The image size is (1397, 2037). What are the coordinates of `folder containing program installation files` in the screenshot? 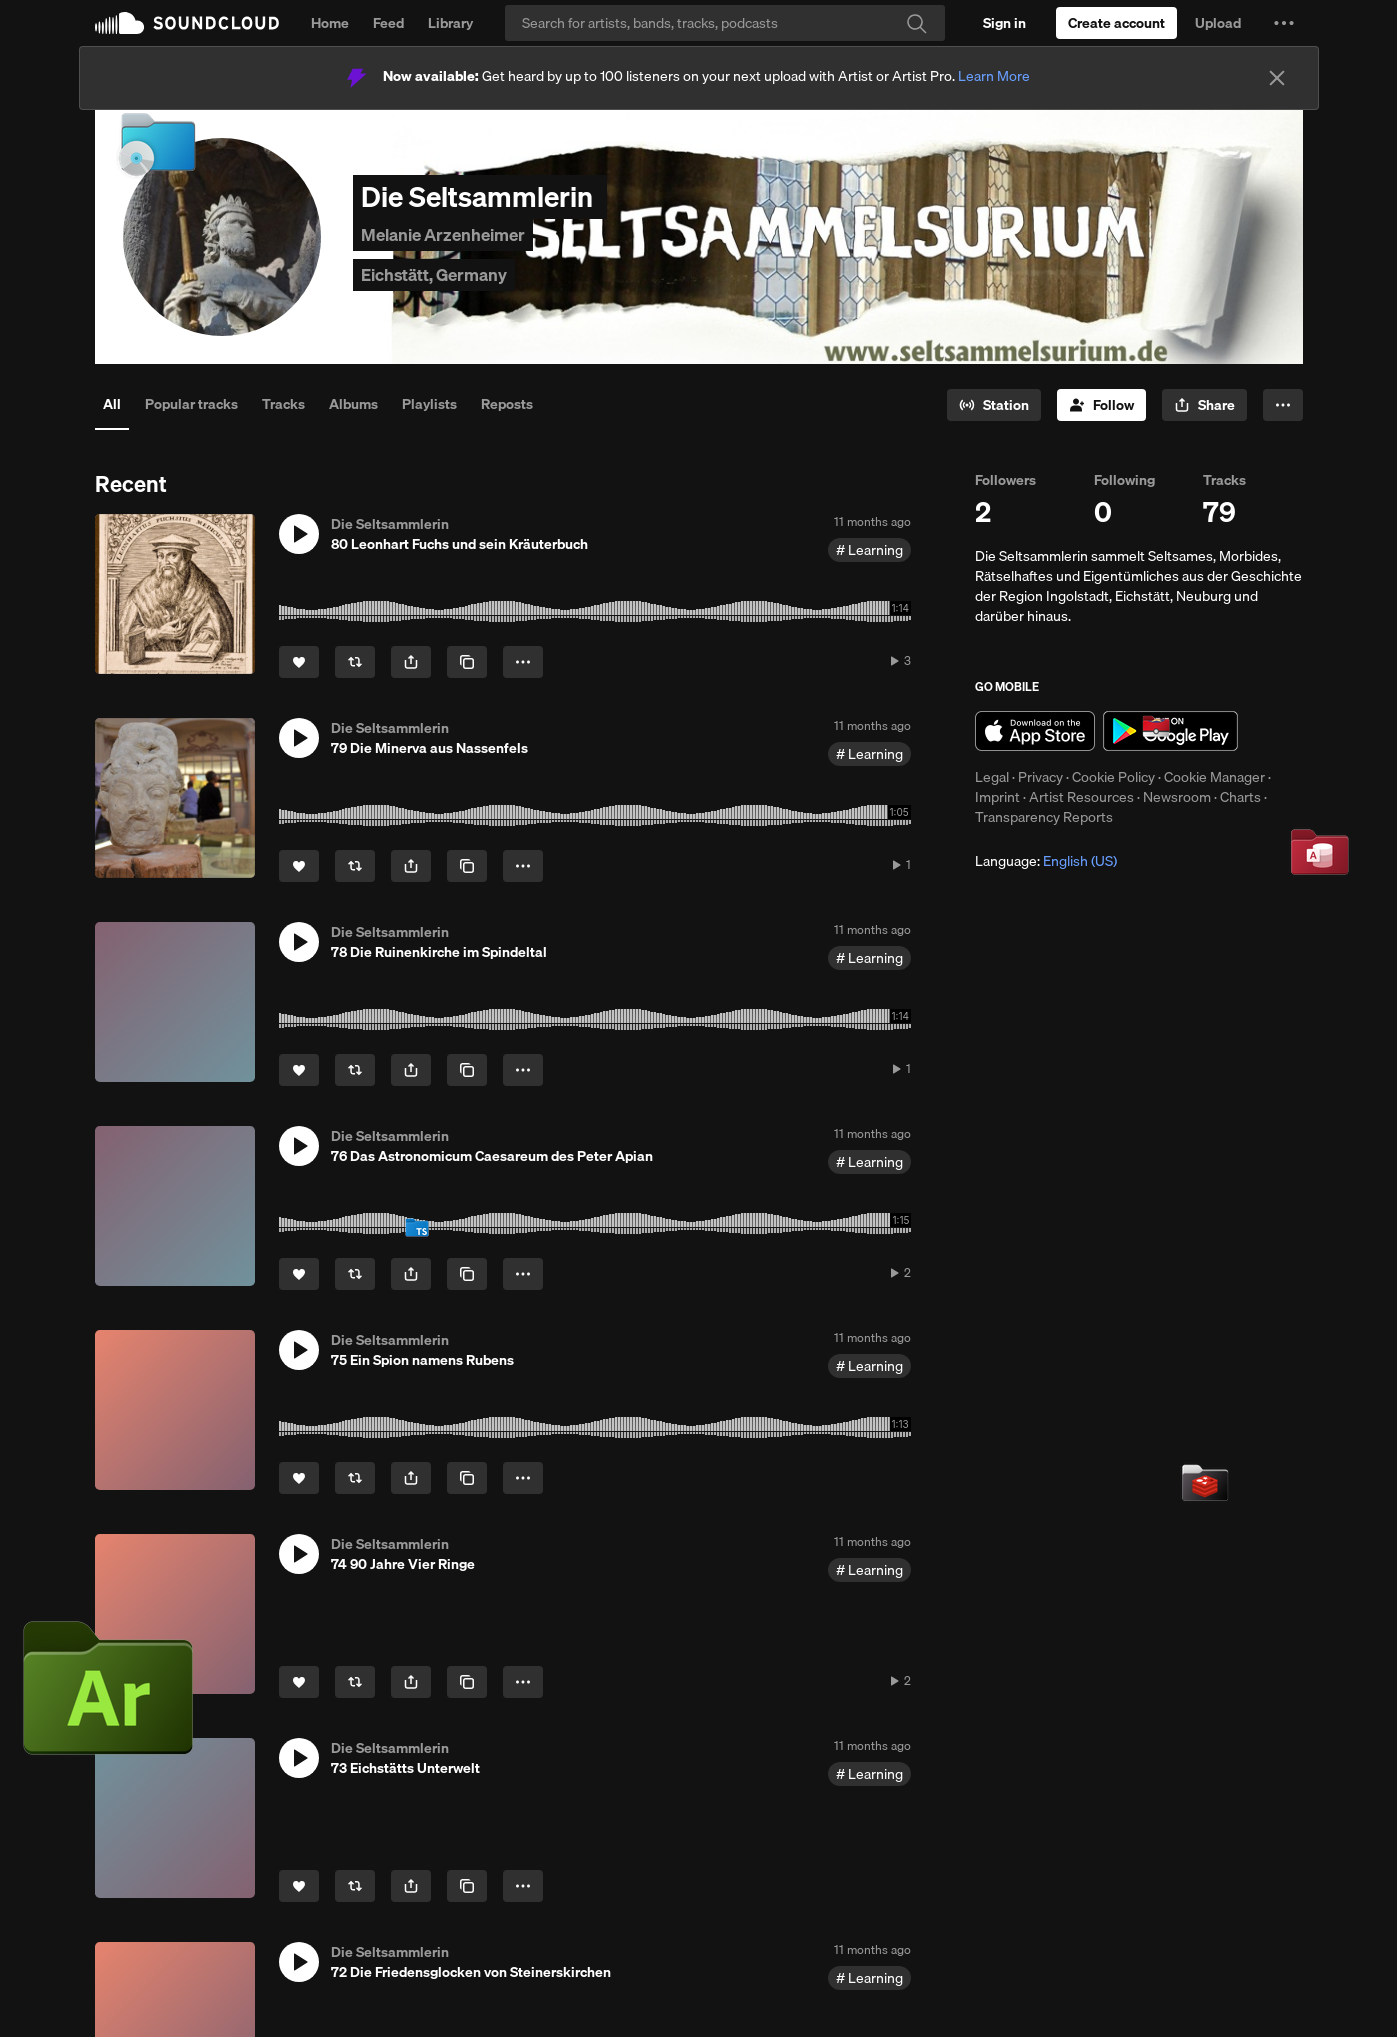 It's located at (158, 144).